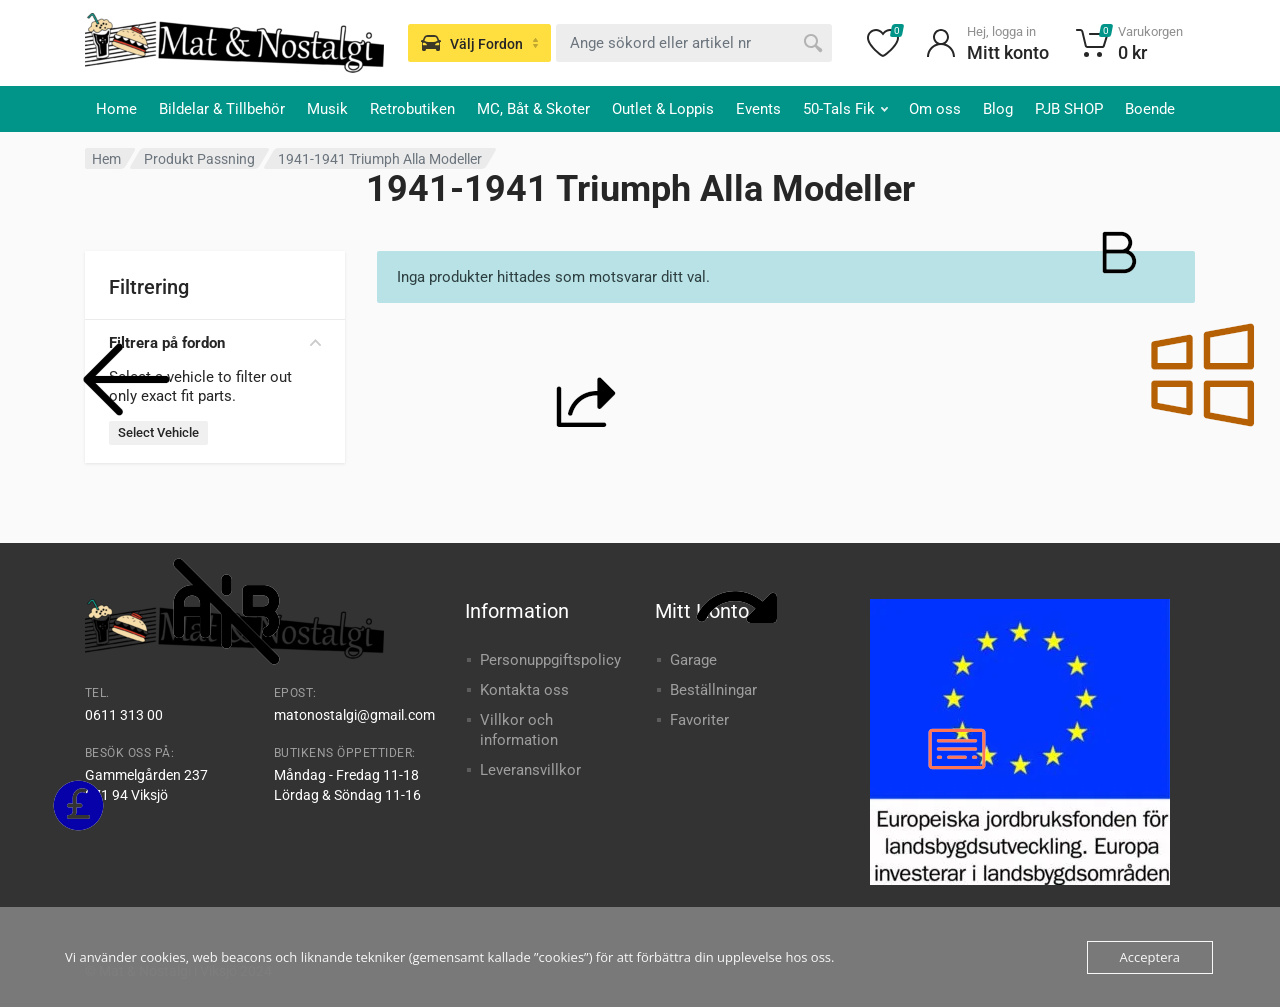 Image resolution: width=1280 pixels, height=1007 pixels. Describe the element at coordinates (126, 379) in the screenshot. I see `go back to the previous screen` at that location.